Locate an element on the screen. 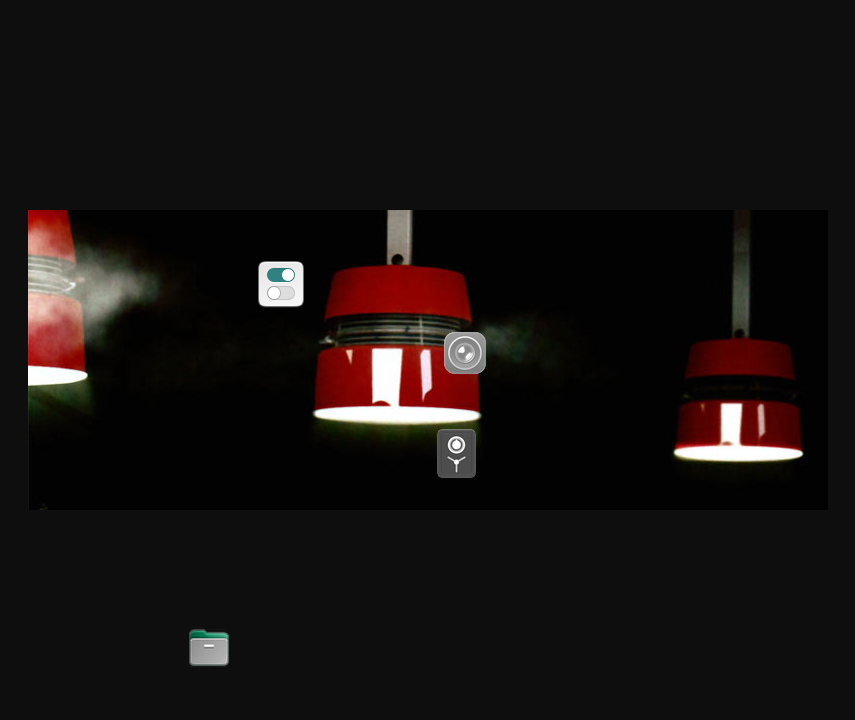 Image resolution: width=855 pixels, height=720 pixels. open gnome tweaks settings is located at coordinates (281, 284).